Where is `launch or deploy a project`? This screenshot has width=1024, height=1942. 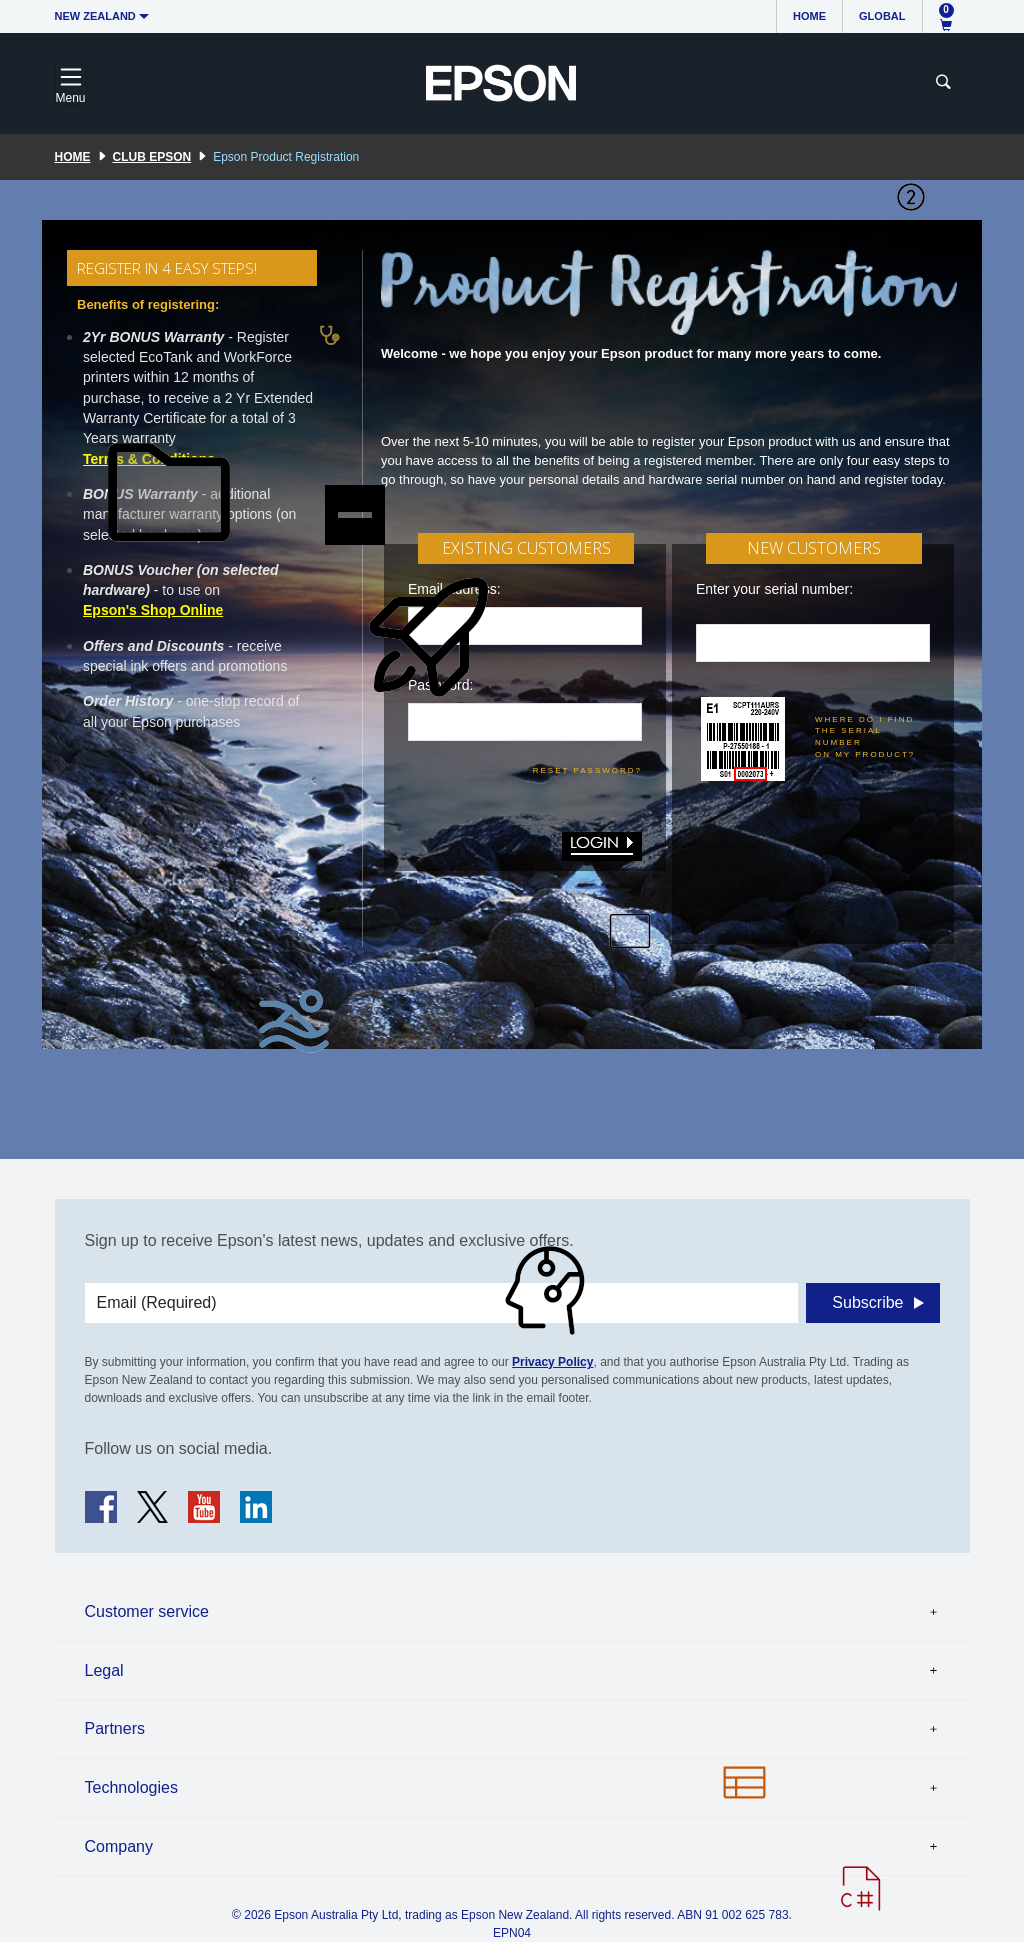 launch or deploy a project is located at coordinates (431, 635).